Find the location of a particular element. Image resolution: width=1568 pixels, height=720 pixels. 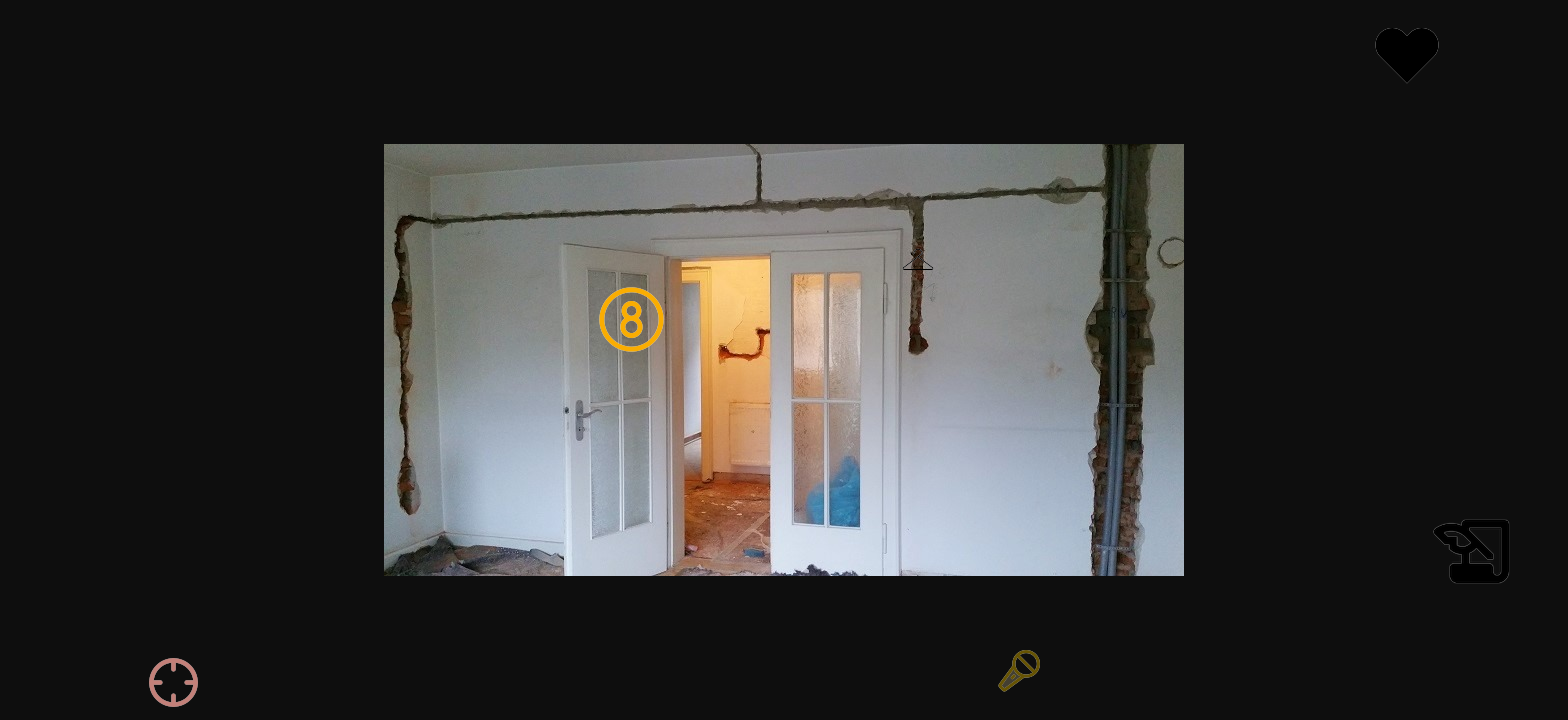

indicates step 8 in a multi-step process is located at coordinates (631, 319).